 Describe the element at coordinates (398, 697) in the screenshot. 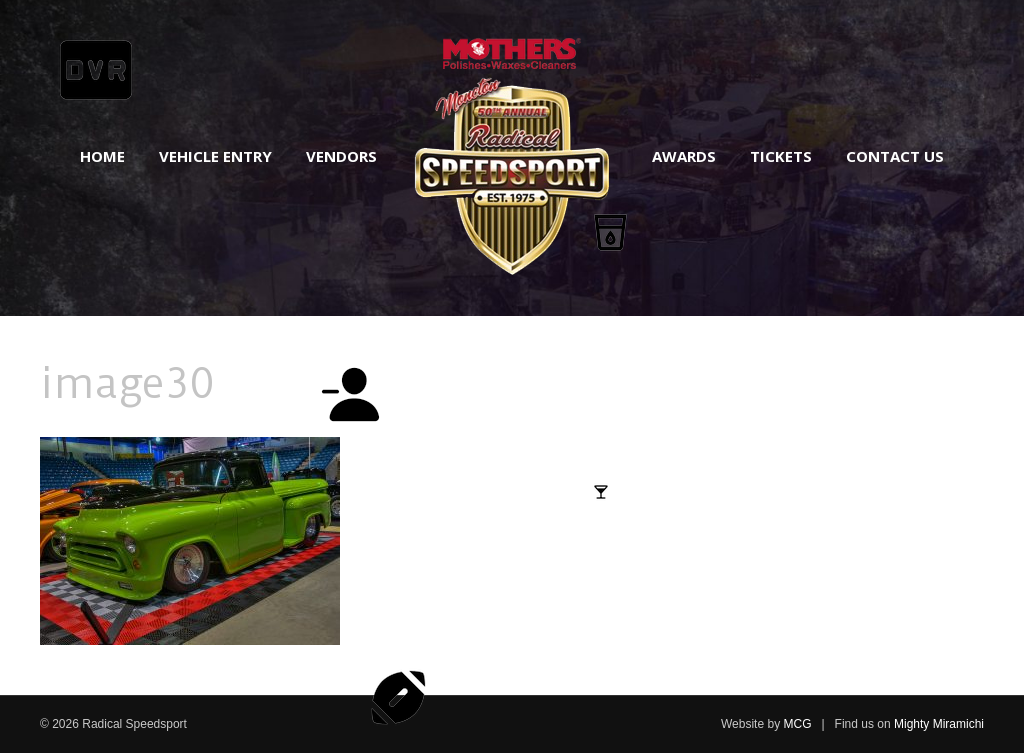

I see `access sports or football content` at that location.